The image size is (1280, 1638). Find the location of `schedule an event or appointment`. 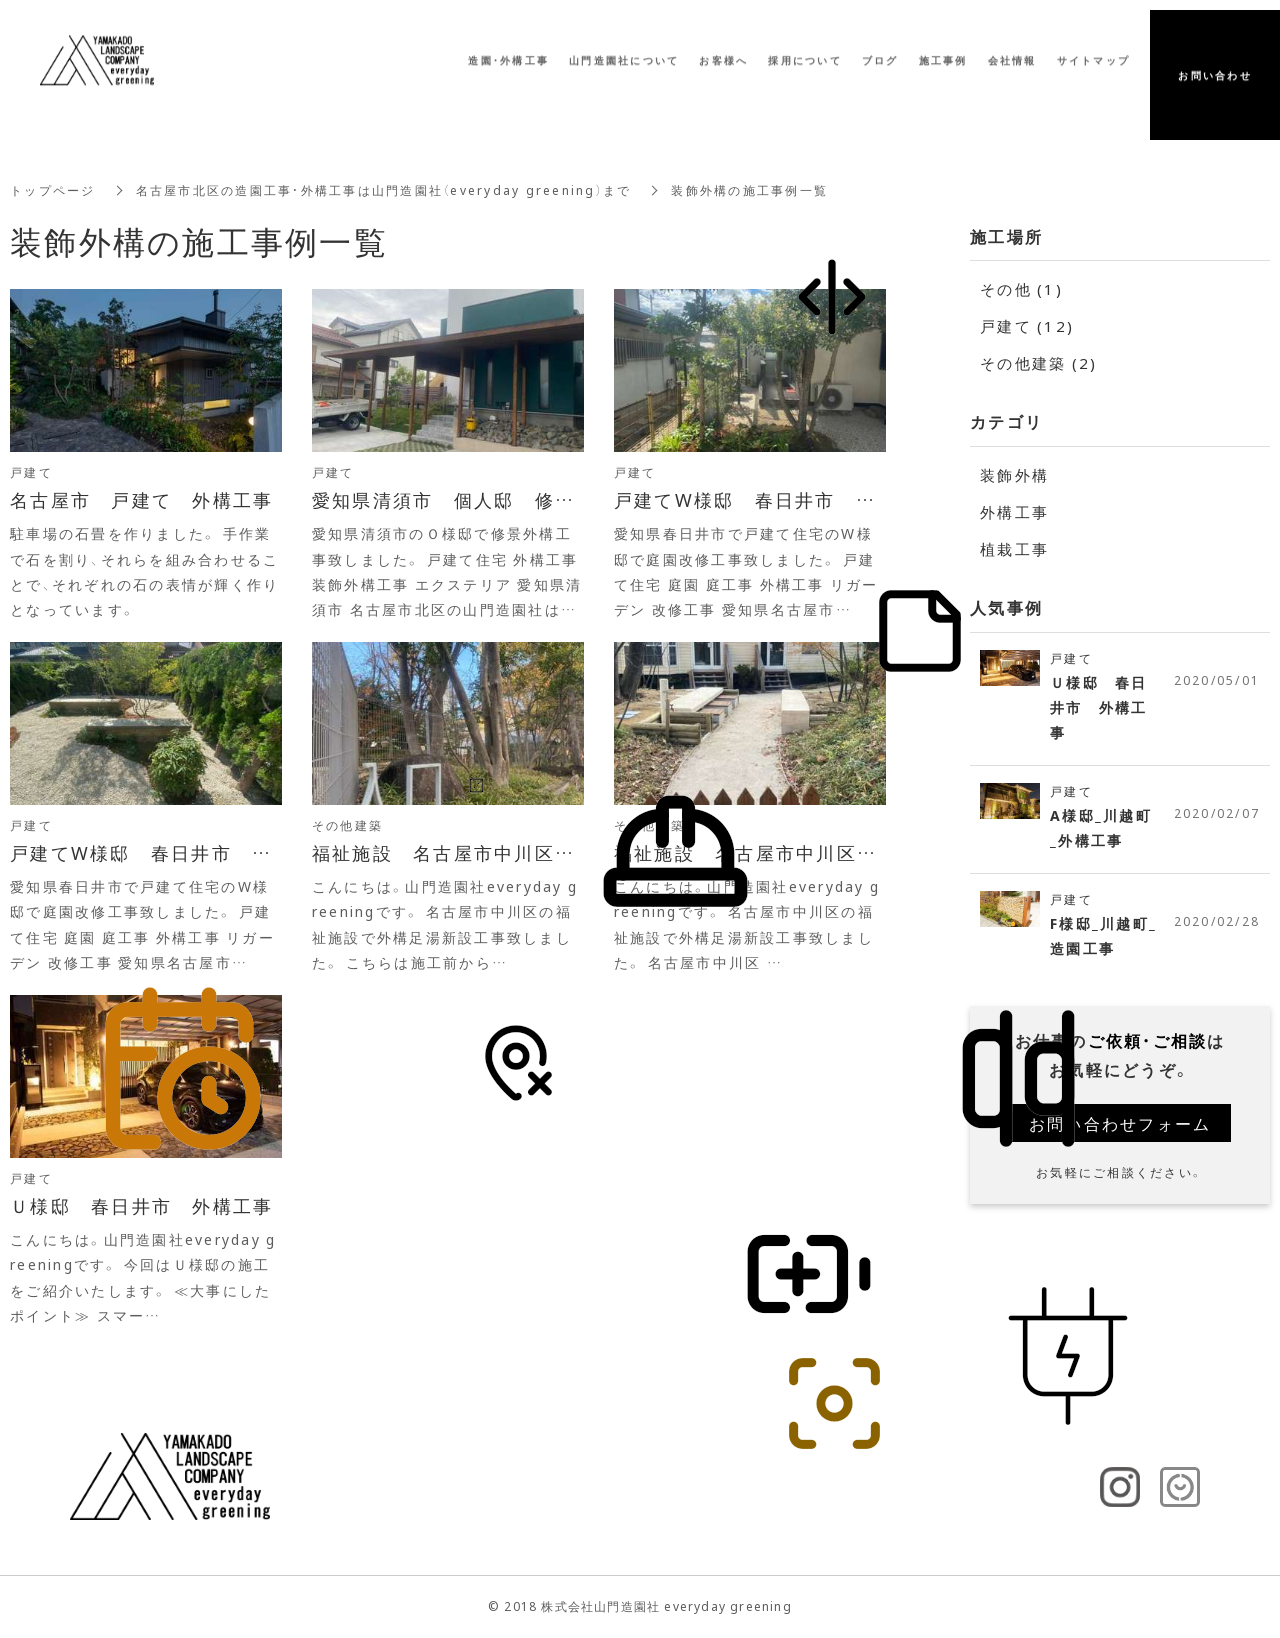

schedule an event or appointment is located at coordinates (179, 1068).